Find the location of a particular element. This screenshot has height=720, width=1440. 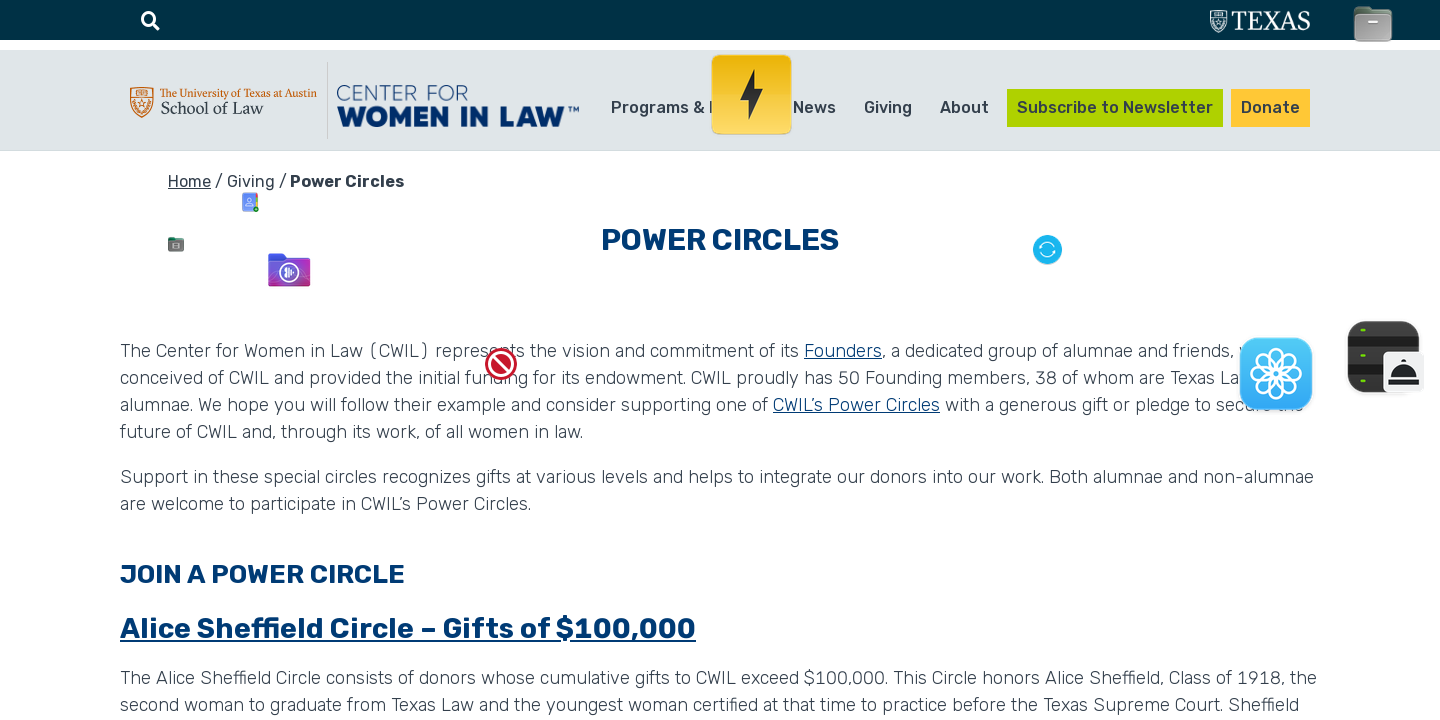

file is currently syncing with Insync cloud storage is located at coordinates (1047, 249).